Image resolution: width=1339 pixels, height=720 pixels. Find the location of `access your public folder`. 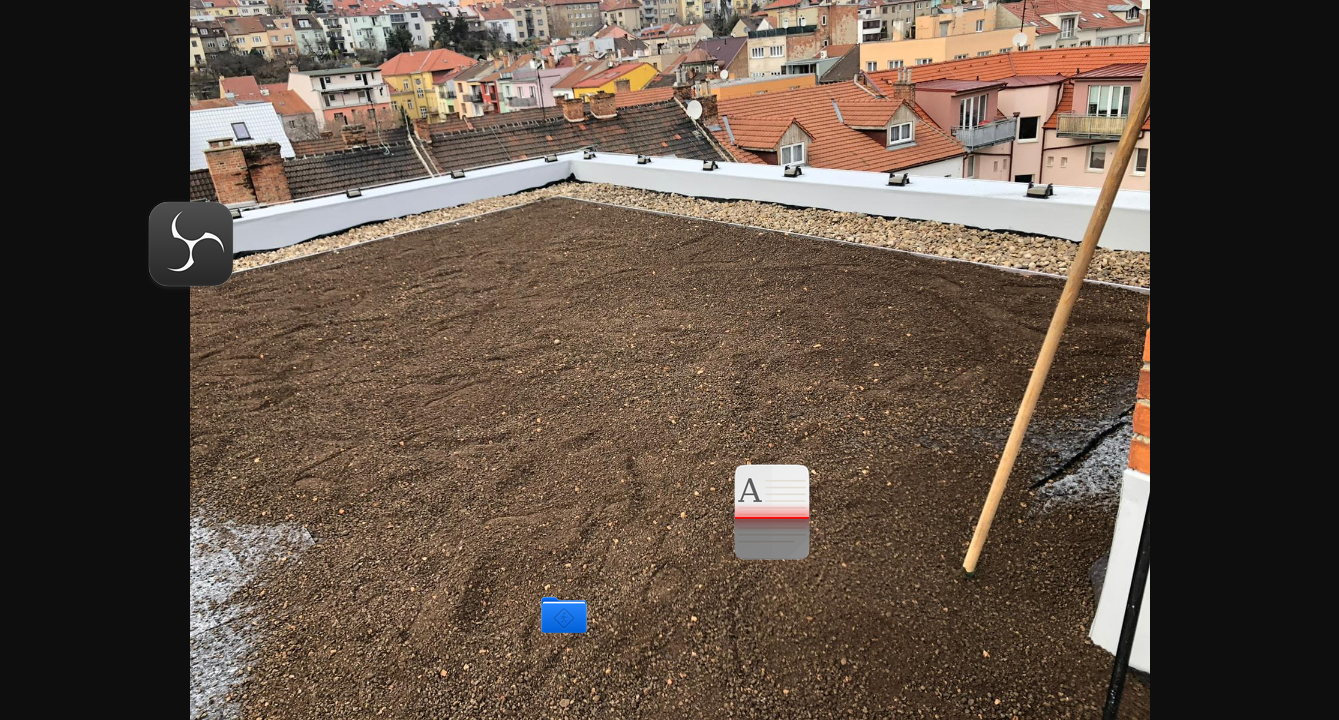

access your public folder is located at coordinates (564, 615).